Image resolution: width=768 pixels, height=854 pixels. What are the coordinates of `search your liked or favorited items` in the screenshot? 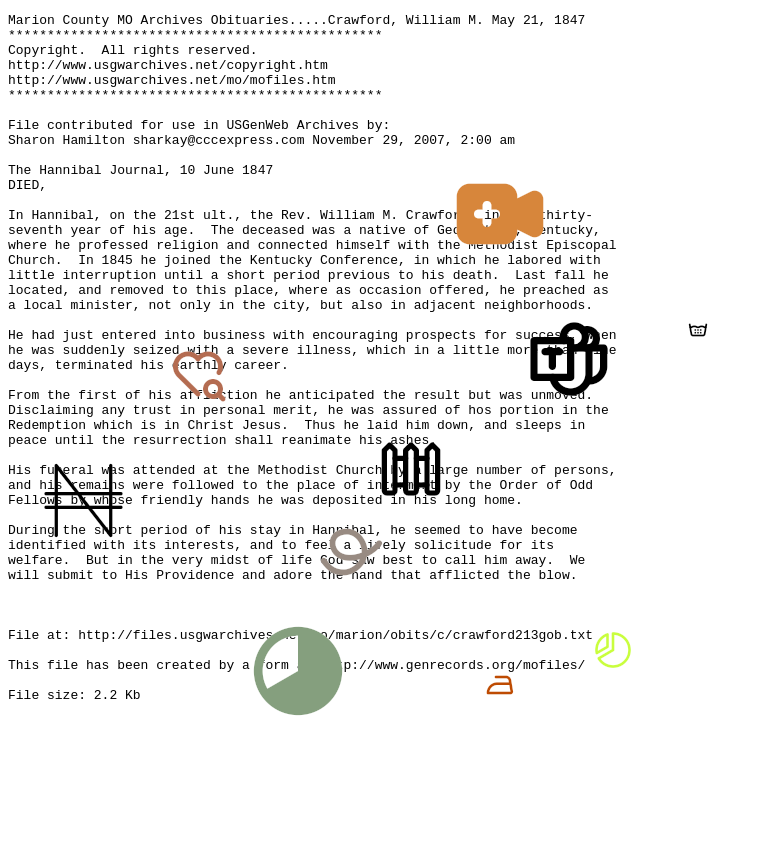 It's located at (198, 374).